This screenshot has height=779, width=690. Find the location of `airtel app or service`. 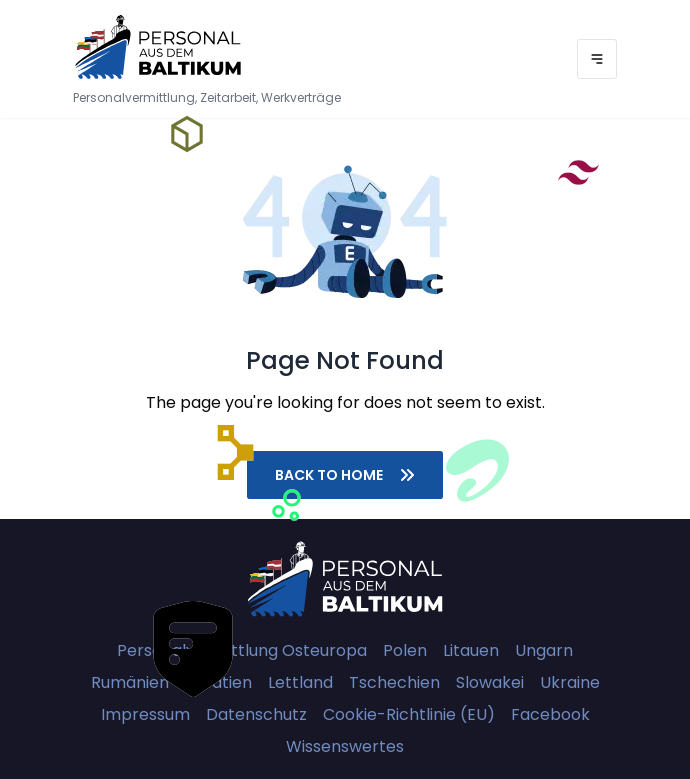

airtel app or service is located at coordinates (477, 470).